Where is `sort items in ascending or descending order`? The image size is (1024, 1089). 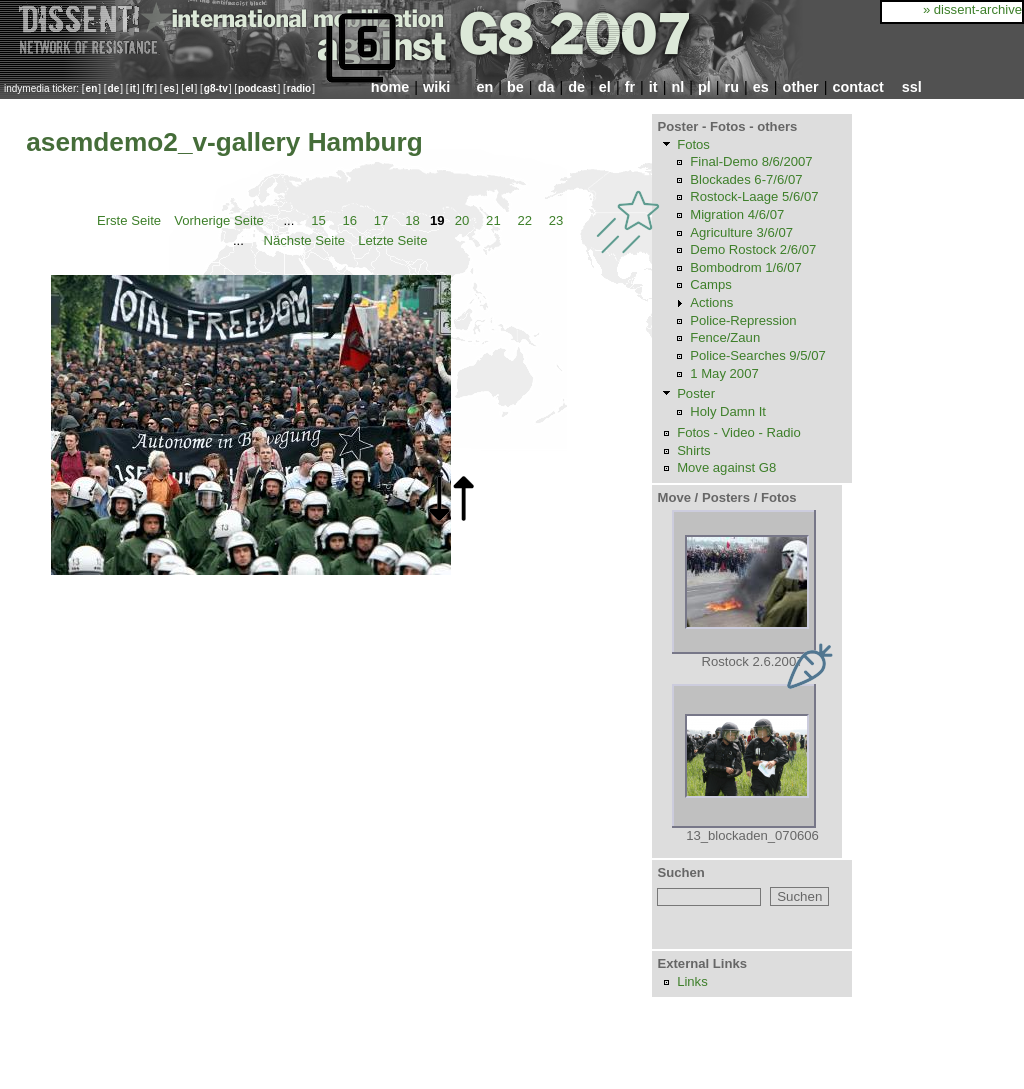 sort items in ascending or descending order is located at coordinates (451, 498).